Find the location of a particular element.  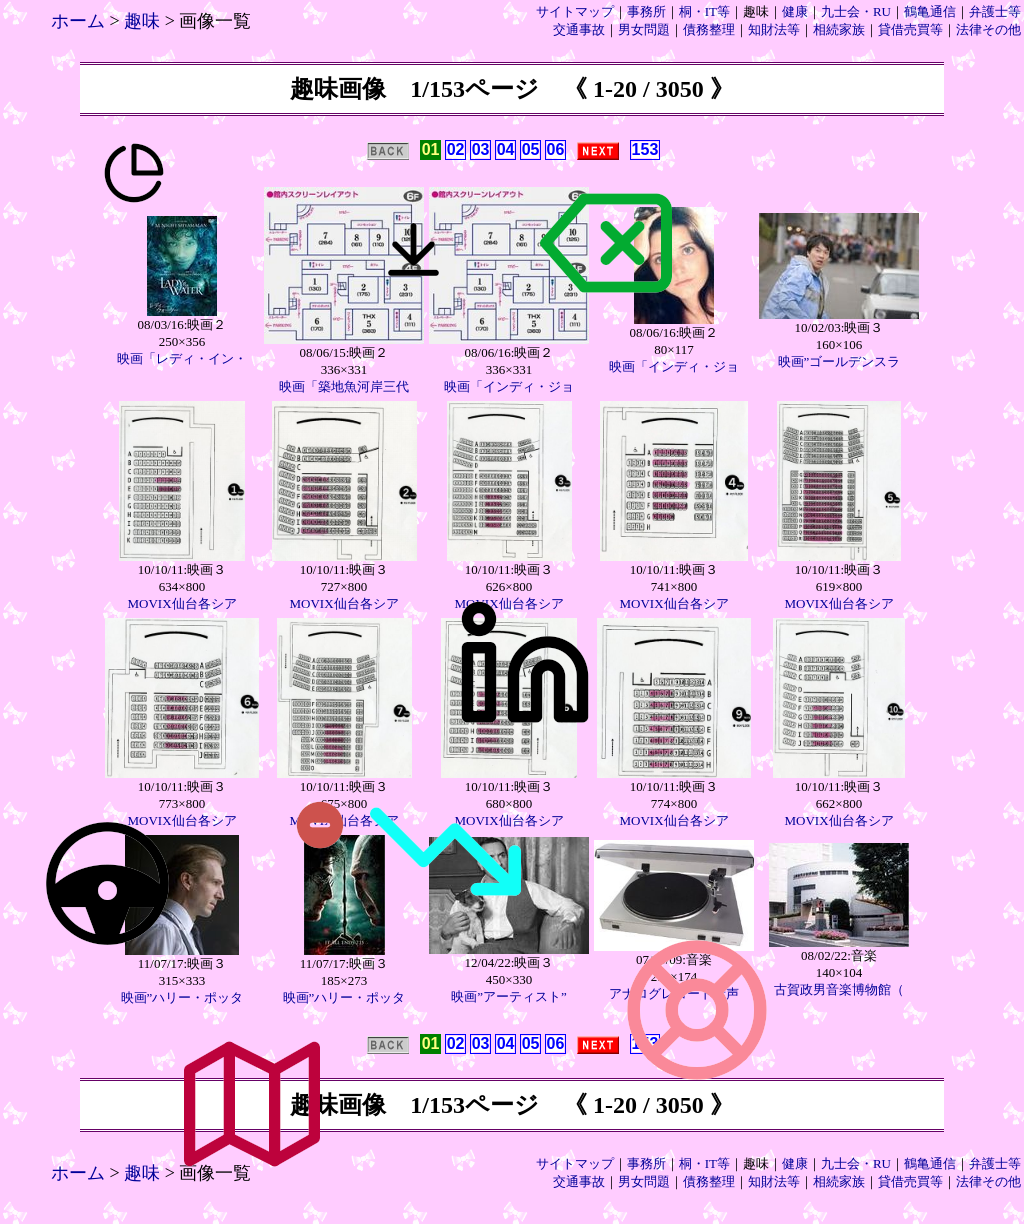

access help or support is located at coordinates (697, 1010).